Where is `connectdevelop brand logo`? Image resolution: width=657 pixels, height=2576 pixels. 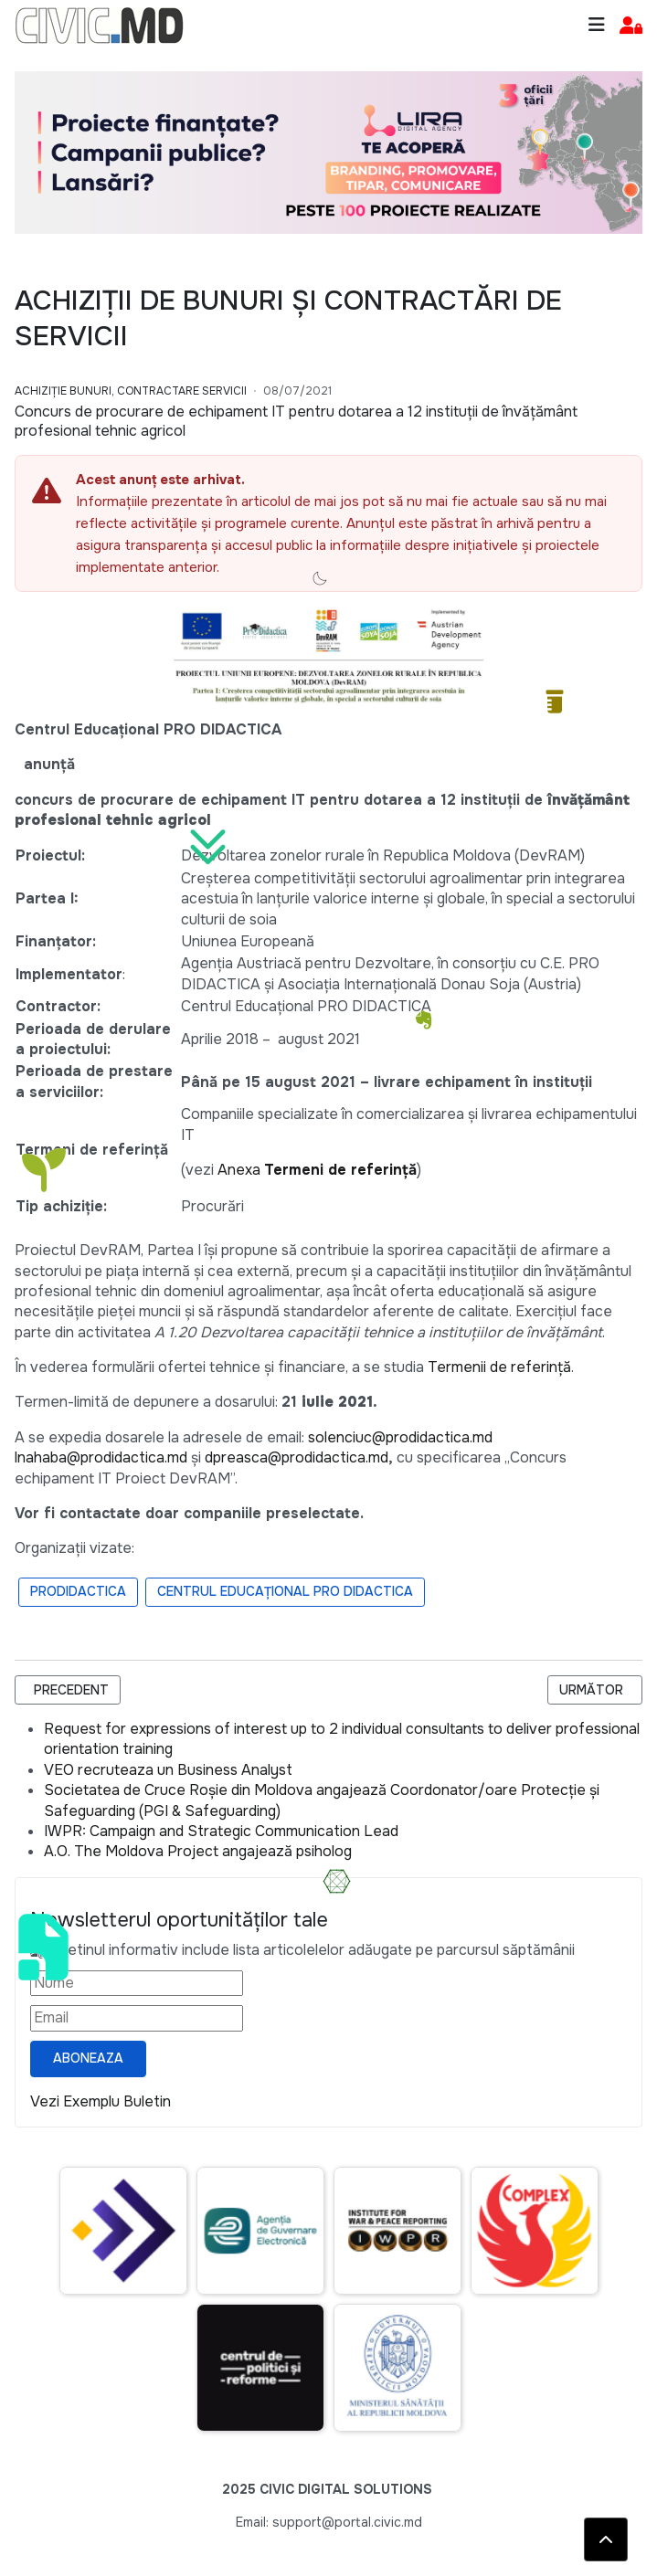 connectdevelop brand logo is located at coordinates (336, 1881).